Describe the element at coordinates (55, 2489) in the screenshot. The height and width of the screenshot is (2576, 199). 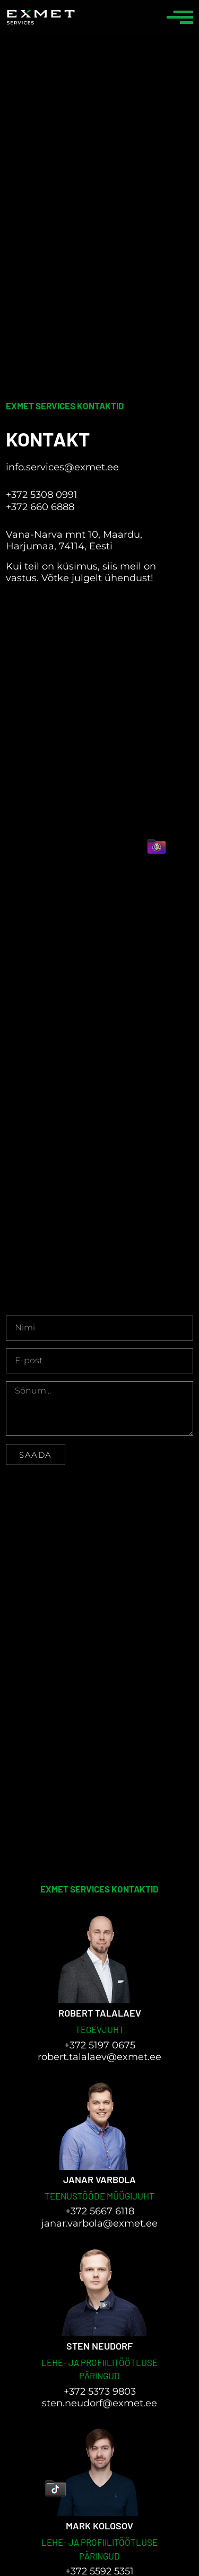
I see `open folder containing TikTok downloads` at that location.